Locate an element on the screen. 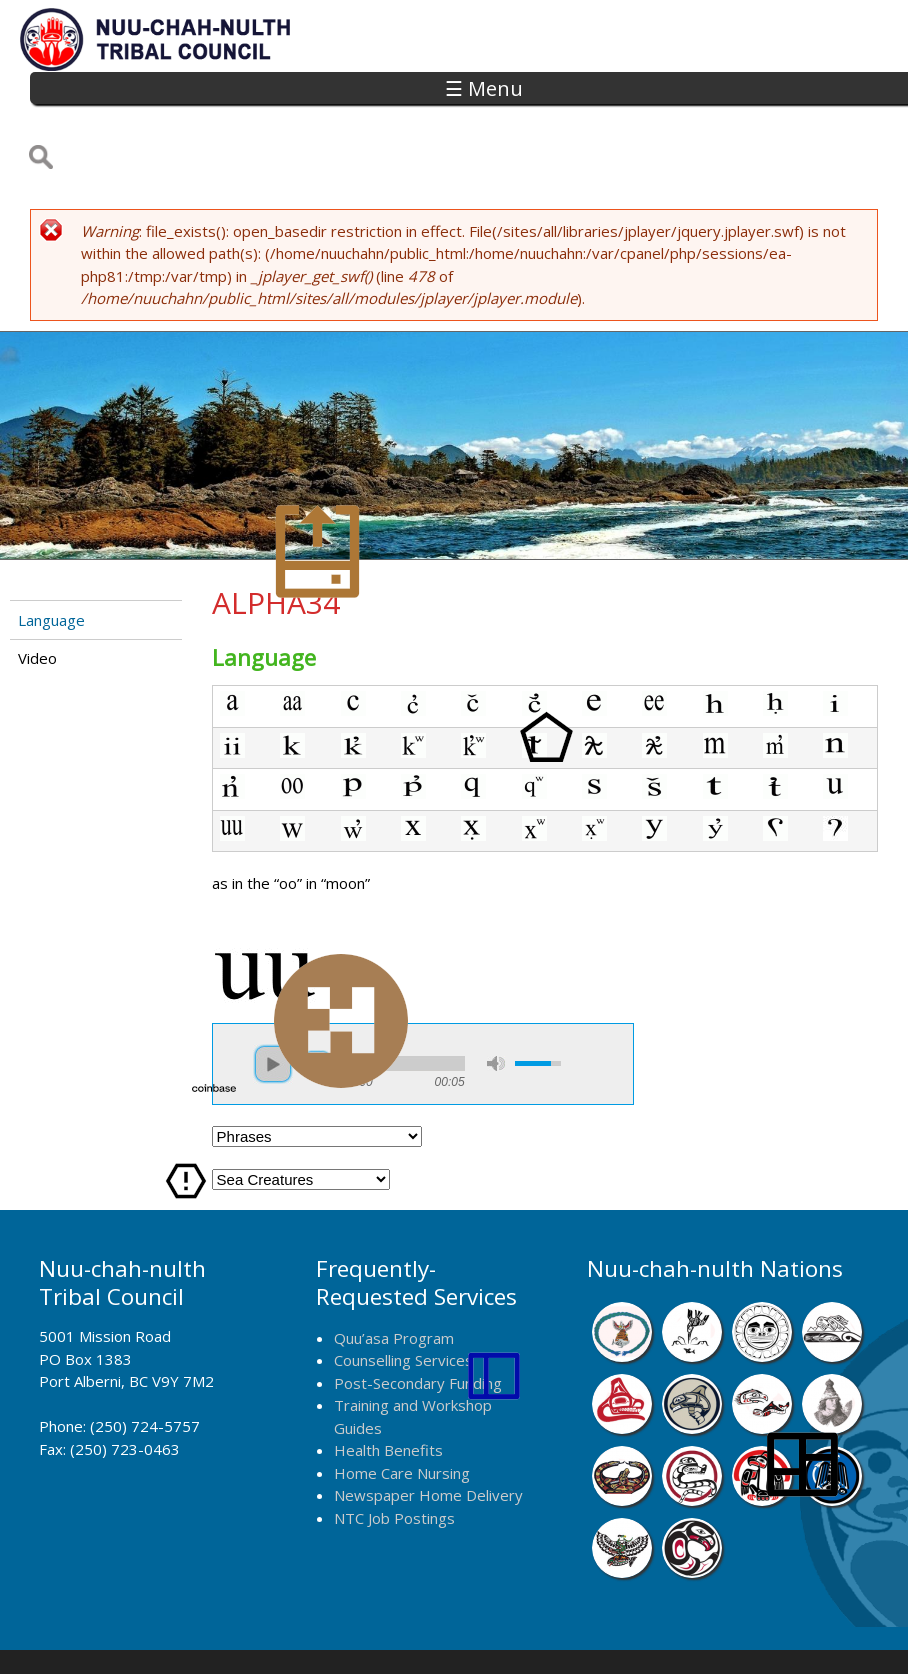 The height and width of the screenshot is (1674, 908). toggle the sidebar panel is located at coordinates (494, 1376).